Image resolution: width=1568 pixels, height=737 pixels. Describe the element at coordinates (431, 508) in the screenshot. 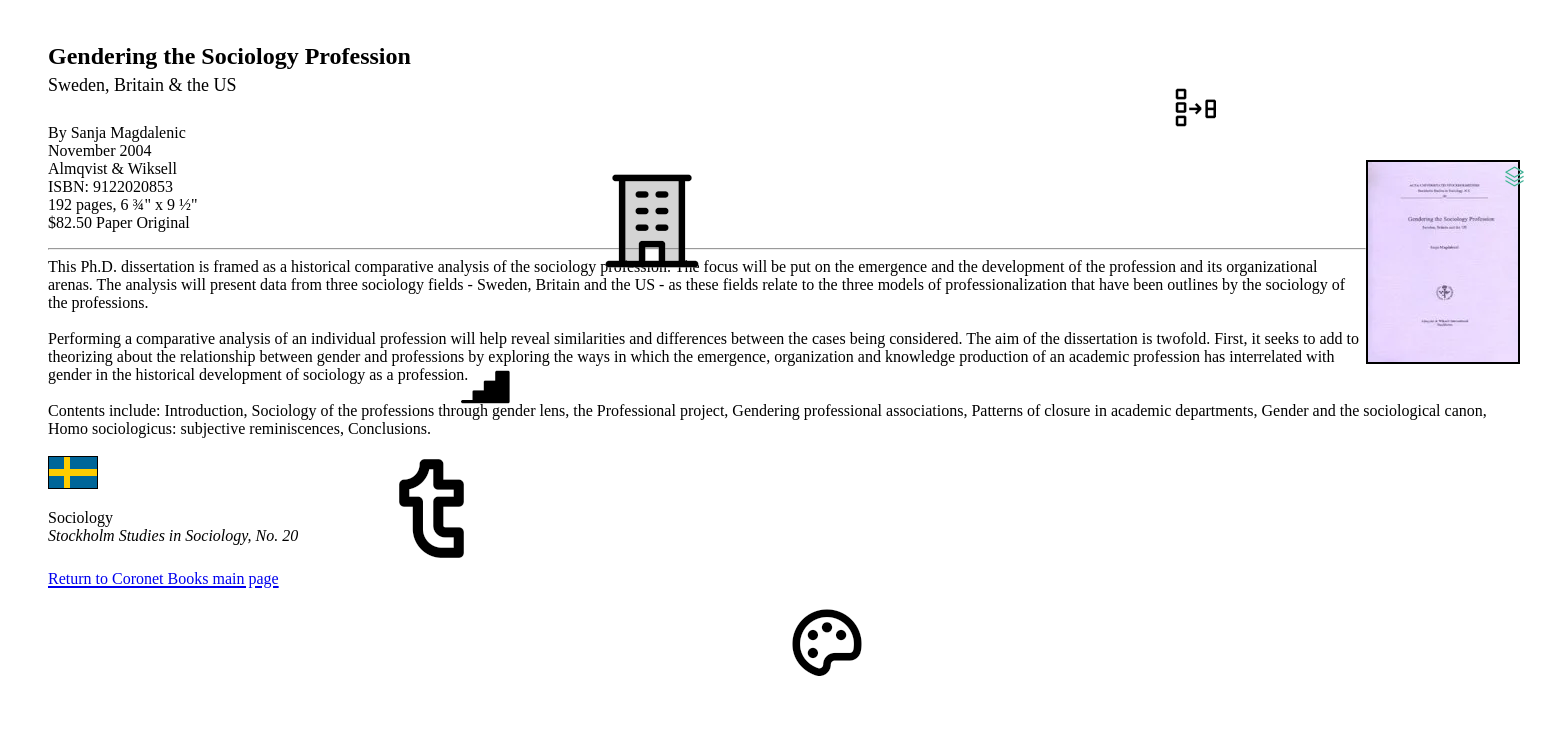

I see `open tumblr app` at that location.